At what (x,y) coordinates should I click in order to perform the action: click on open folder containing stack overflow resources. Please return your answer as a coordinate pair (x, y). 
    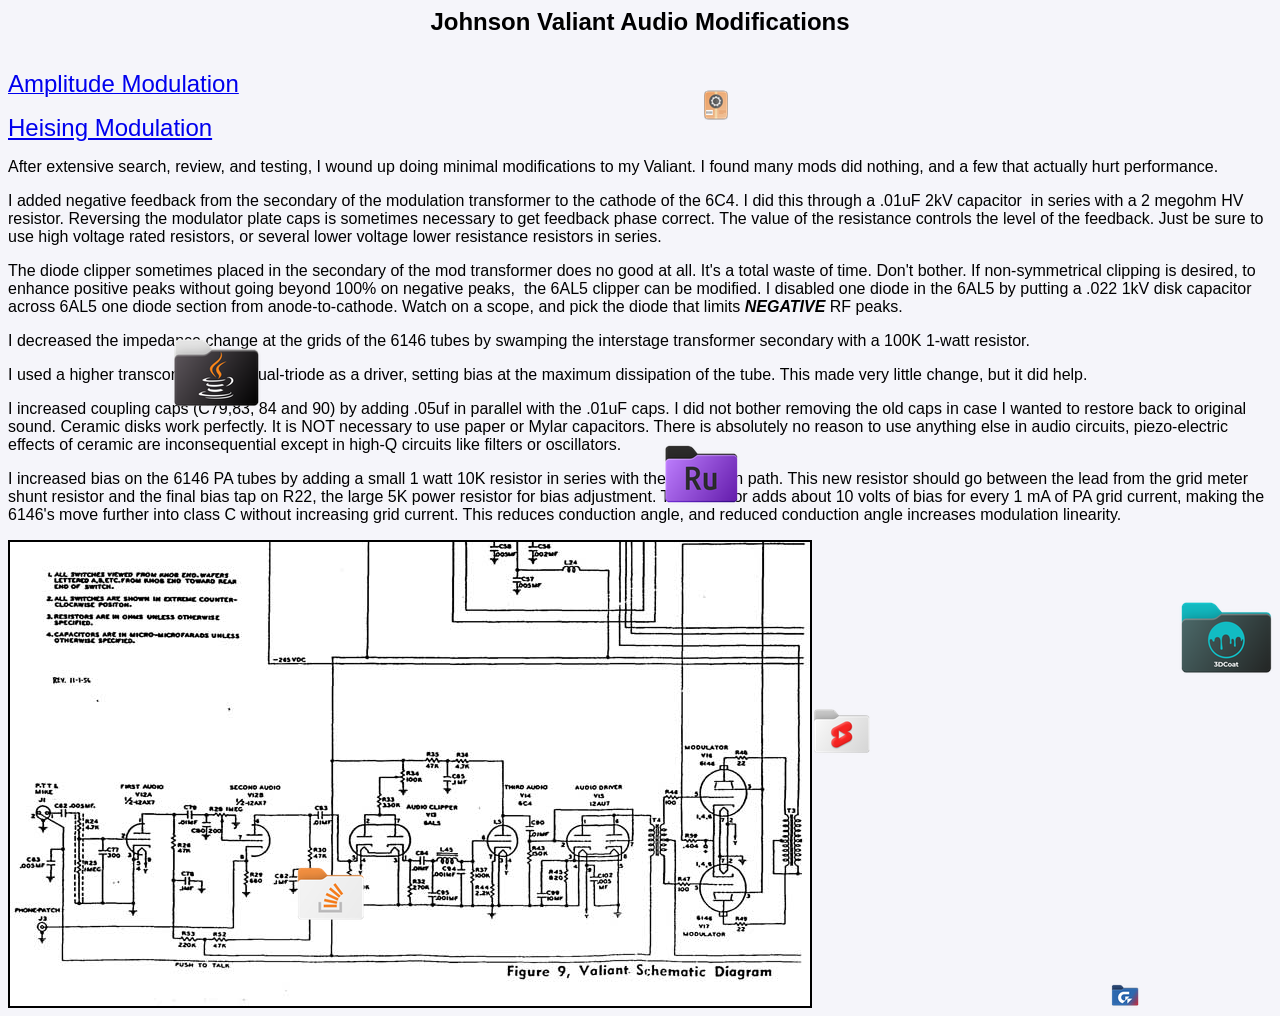
    Looking at the image, I should click on (330, 895).